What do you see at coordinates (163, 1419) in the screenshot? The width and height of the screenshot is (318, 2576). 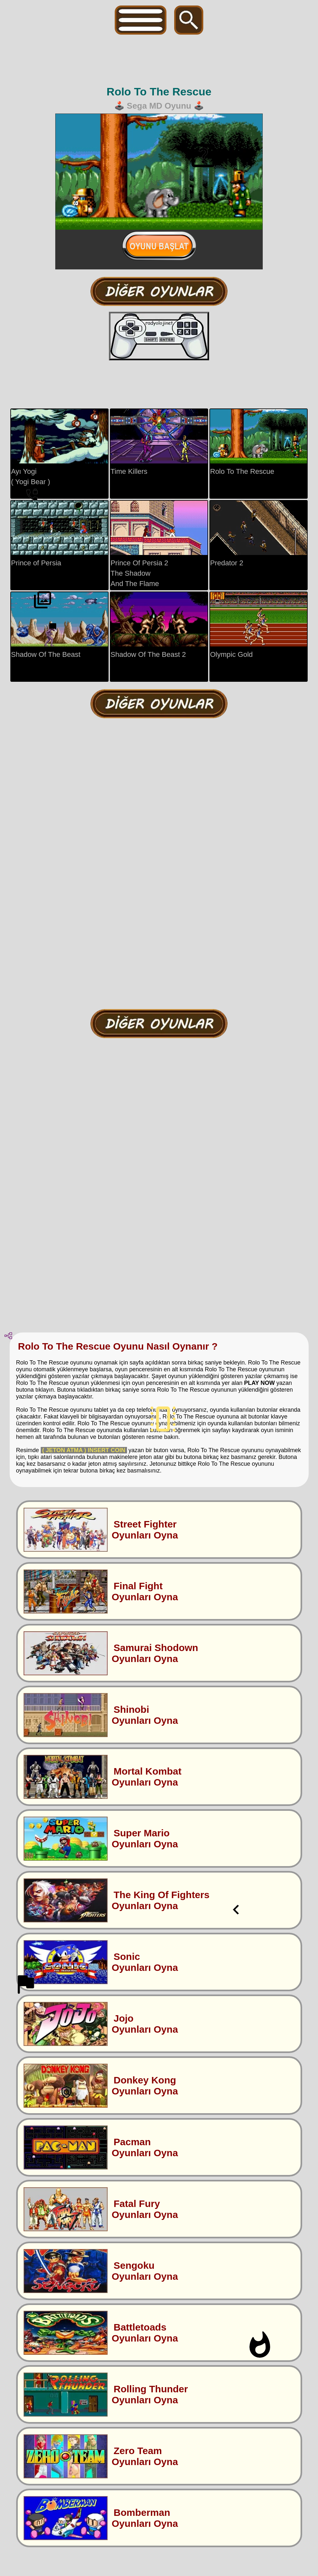 I see `view container or box element` at bounding box center [163, 1419].